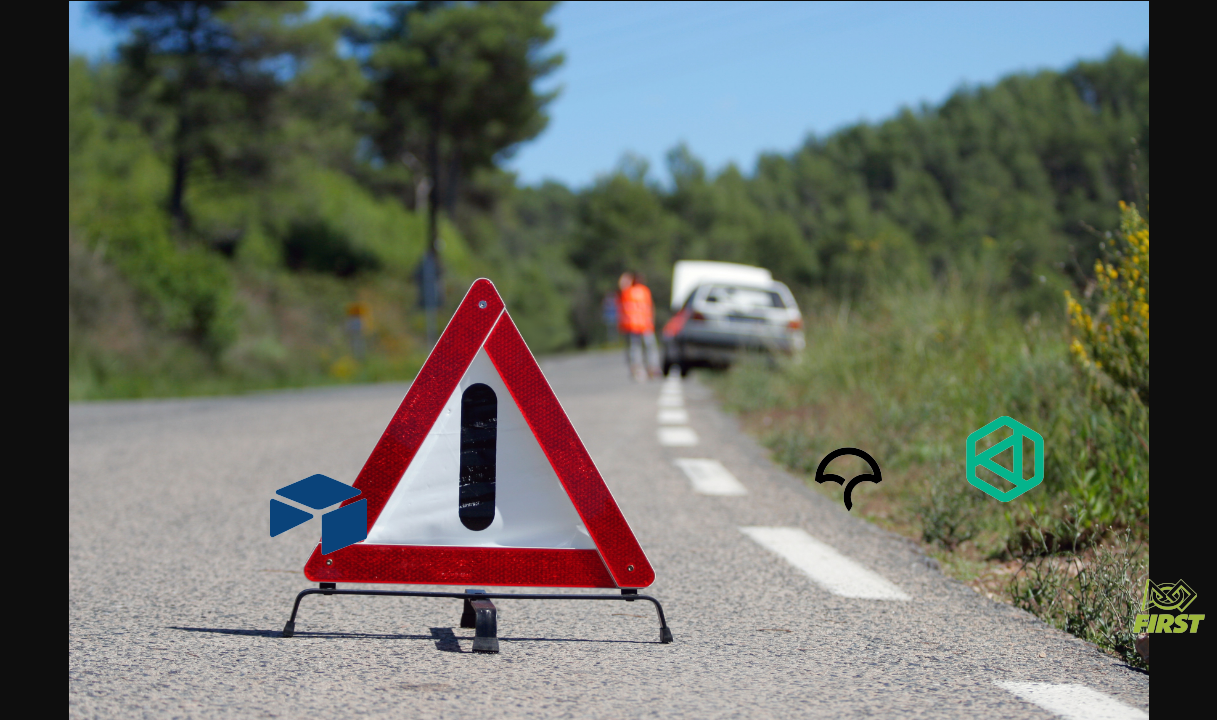  What do you see at coordinates (848, 479) in the screenshot?
I see `link to Codecov code coverage service` at bounding box center [848, 479].